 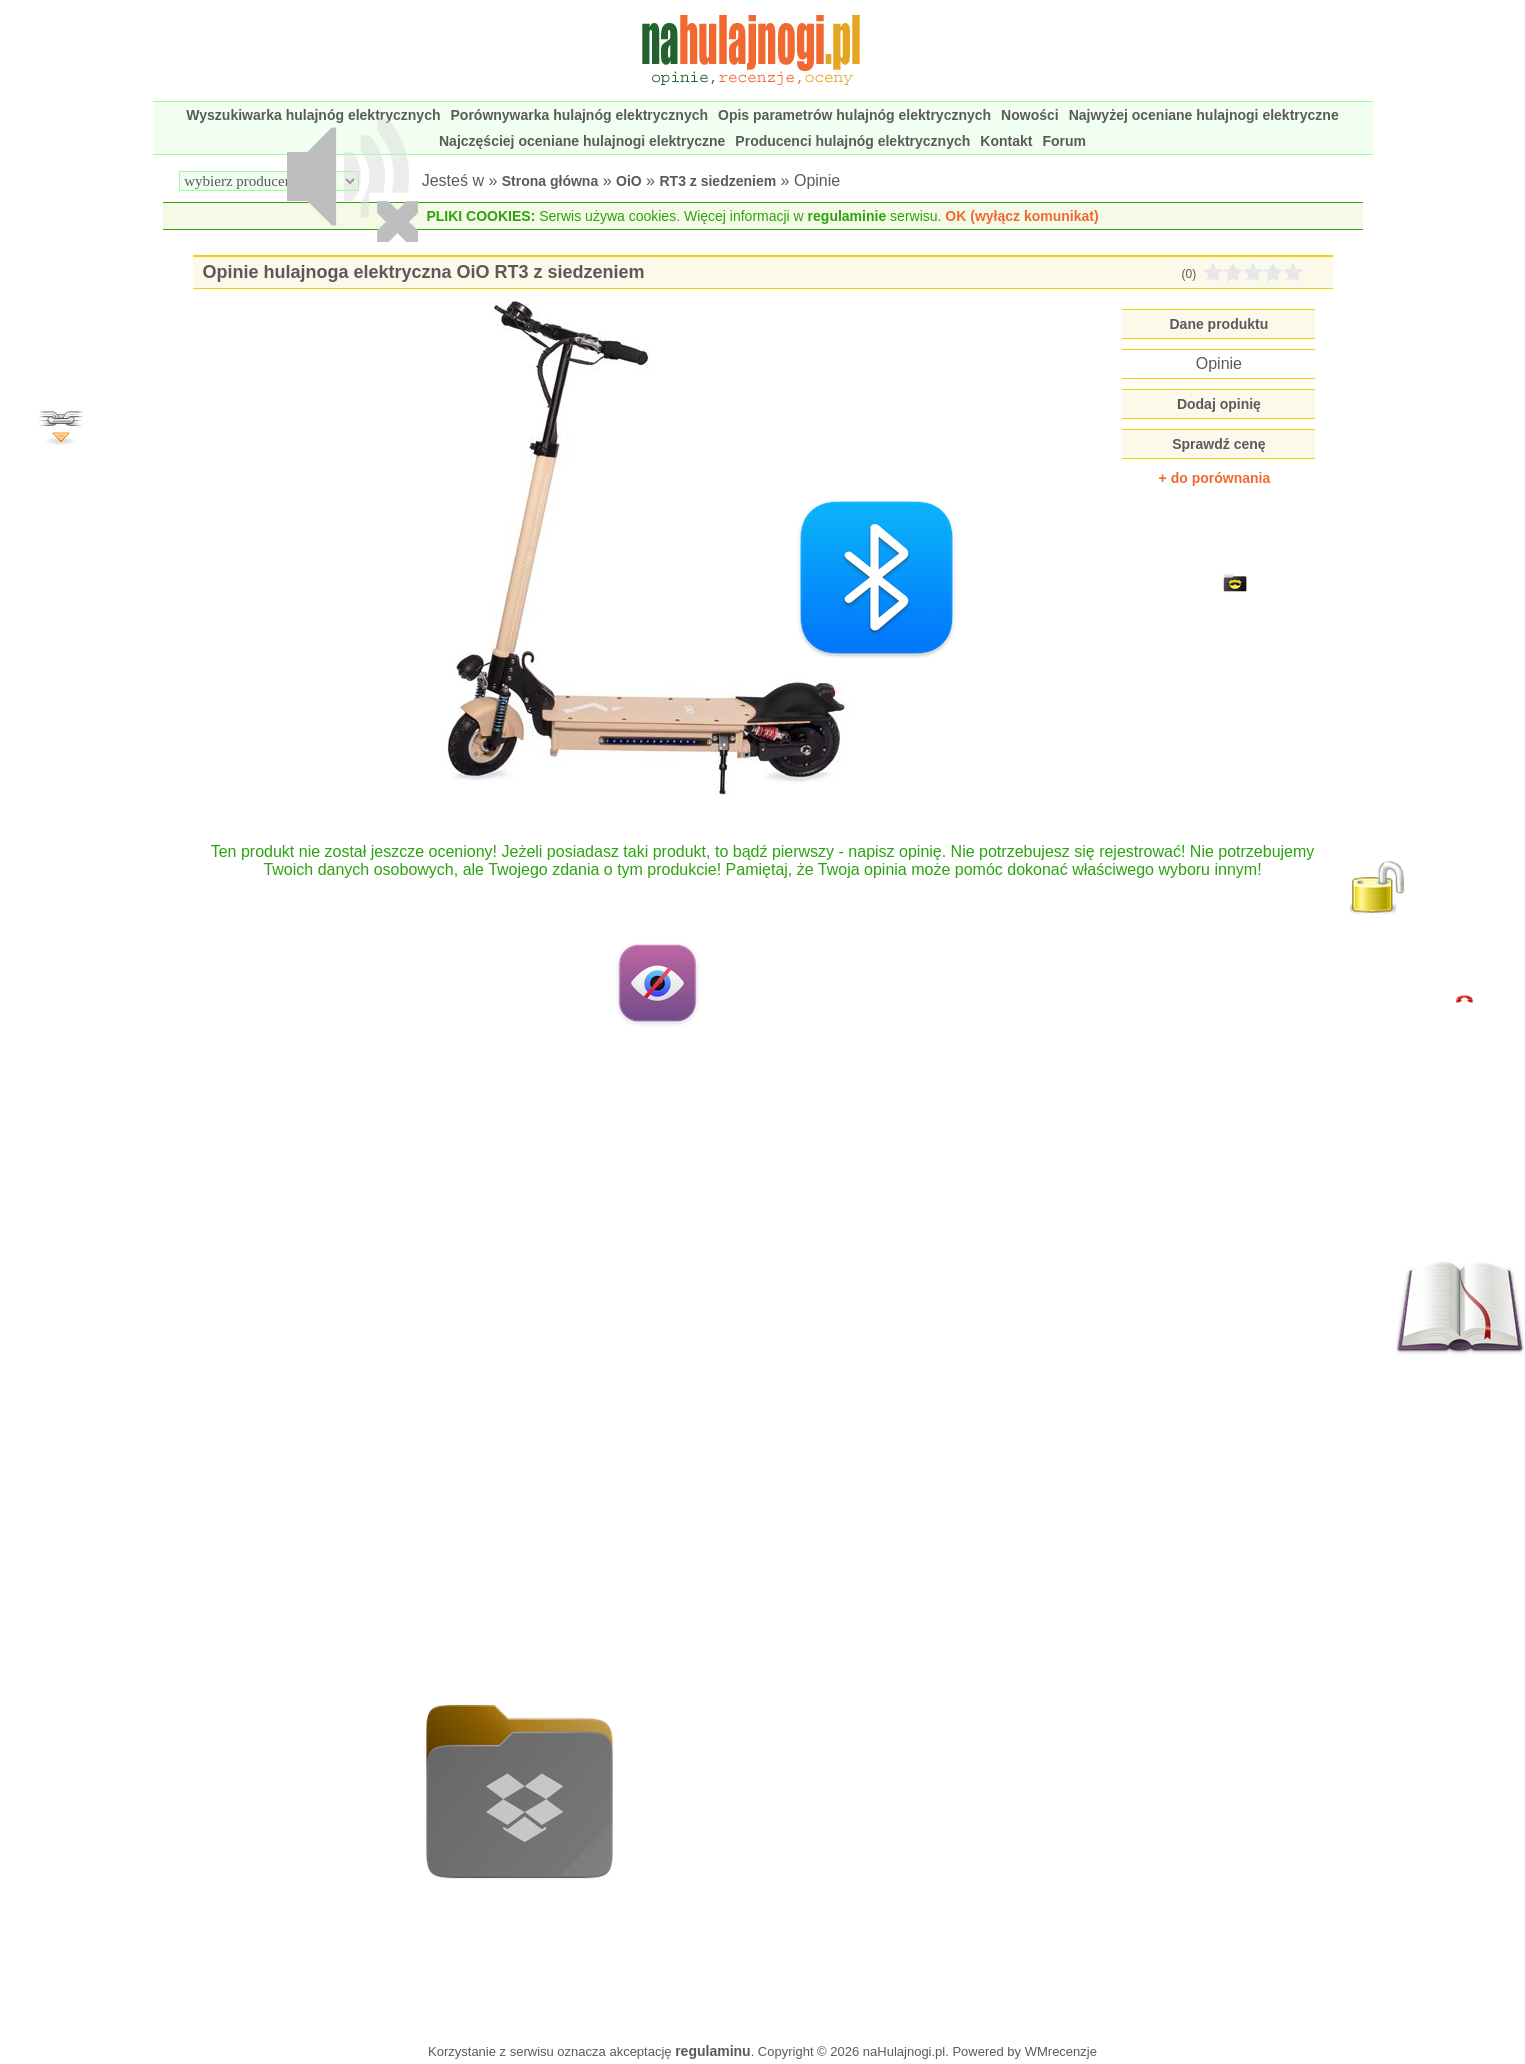 I want to click on indicates changes are allowed or permissions are unlocked, so click(x=1377, y=887).